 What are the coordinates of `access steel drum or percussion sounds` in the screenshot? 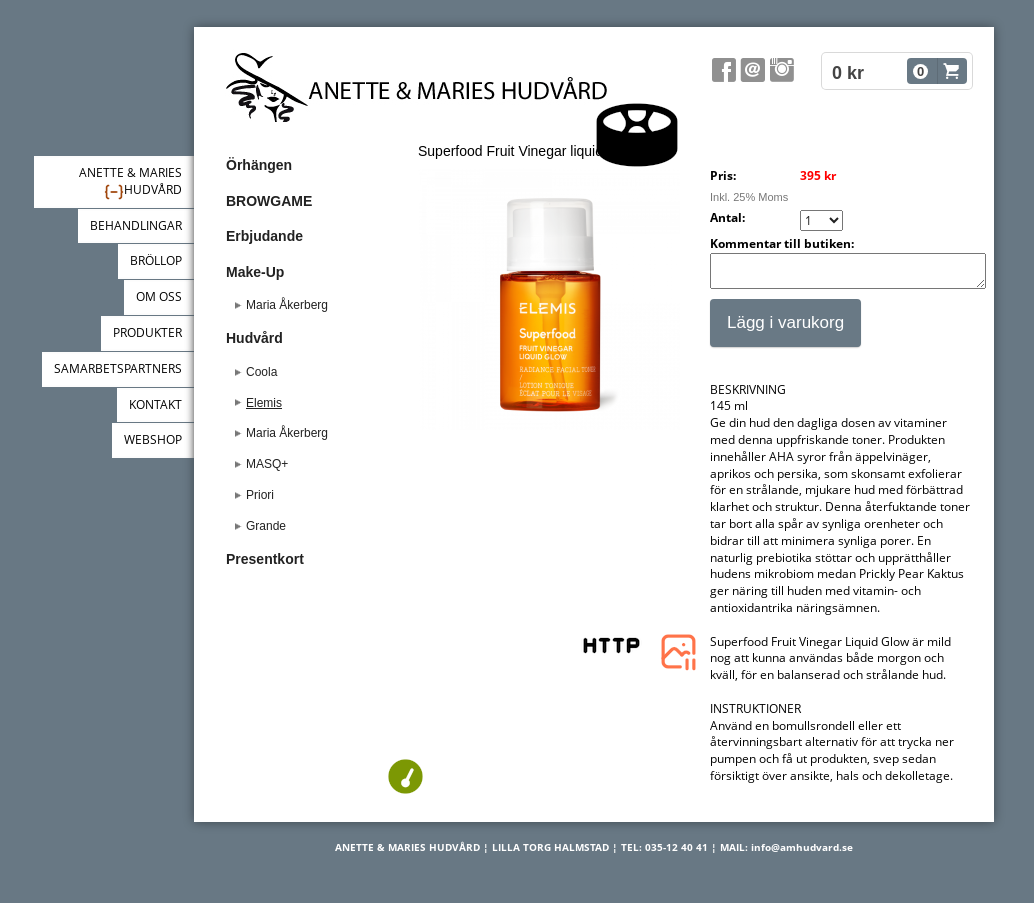 It's located at (637, 135).